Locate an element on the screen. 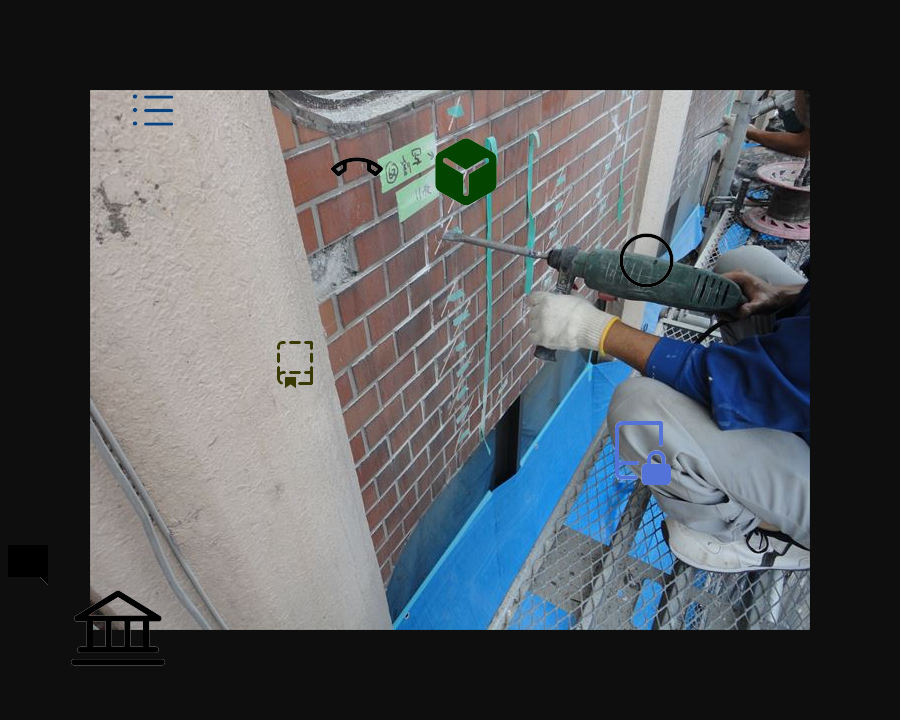  end the current phone call is located at coordinates (357, 168).